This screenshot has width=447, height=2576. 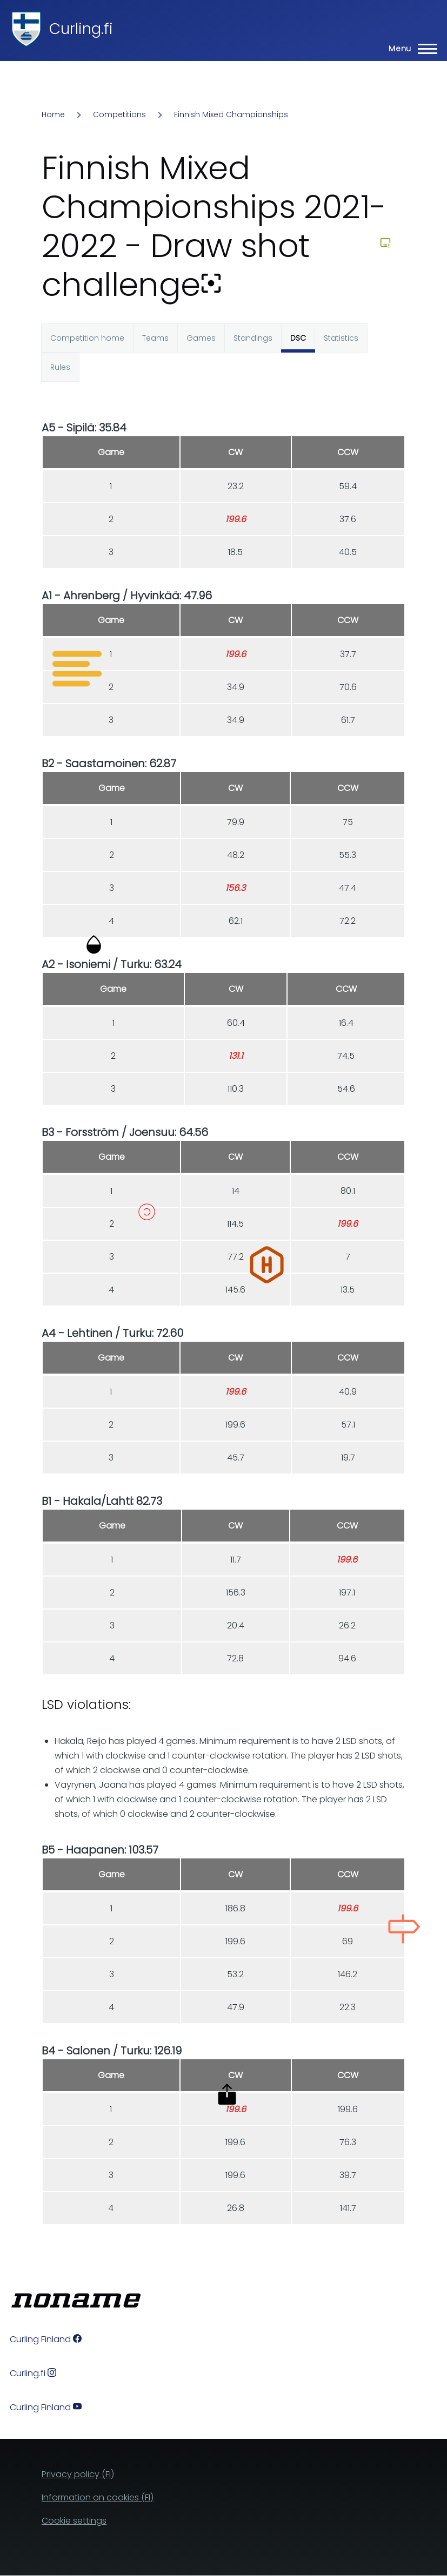 I want to click on adjust water or liquid fill level, so click(x=94, y=945).